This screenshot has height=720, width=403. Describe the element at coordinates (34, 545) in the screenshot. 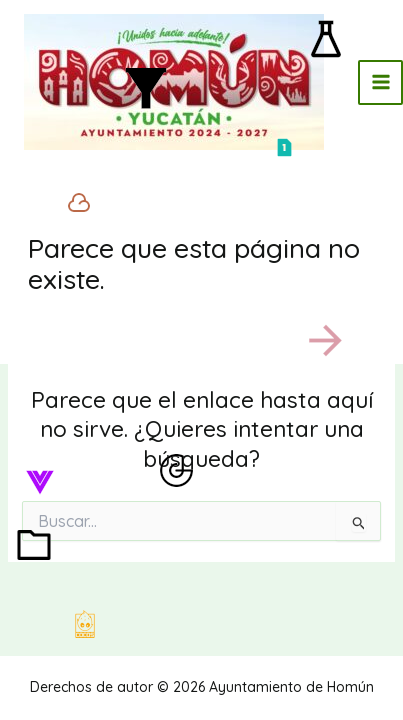

I see `open folder to view files` at that location.